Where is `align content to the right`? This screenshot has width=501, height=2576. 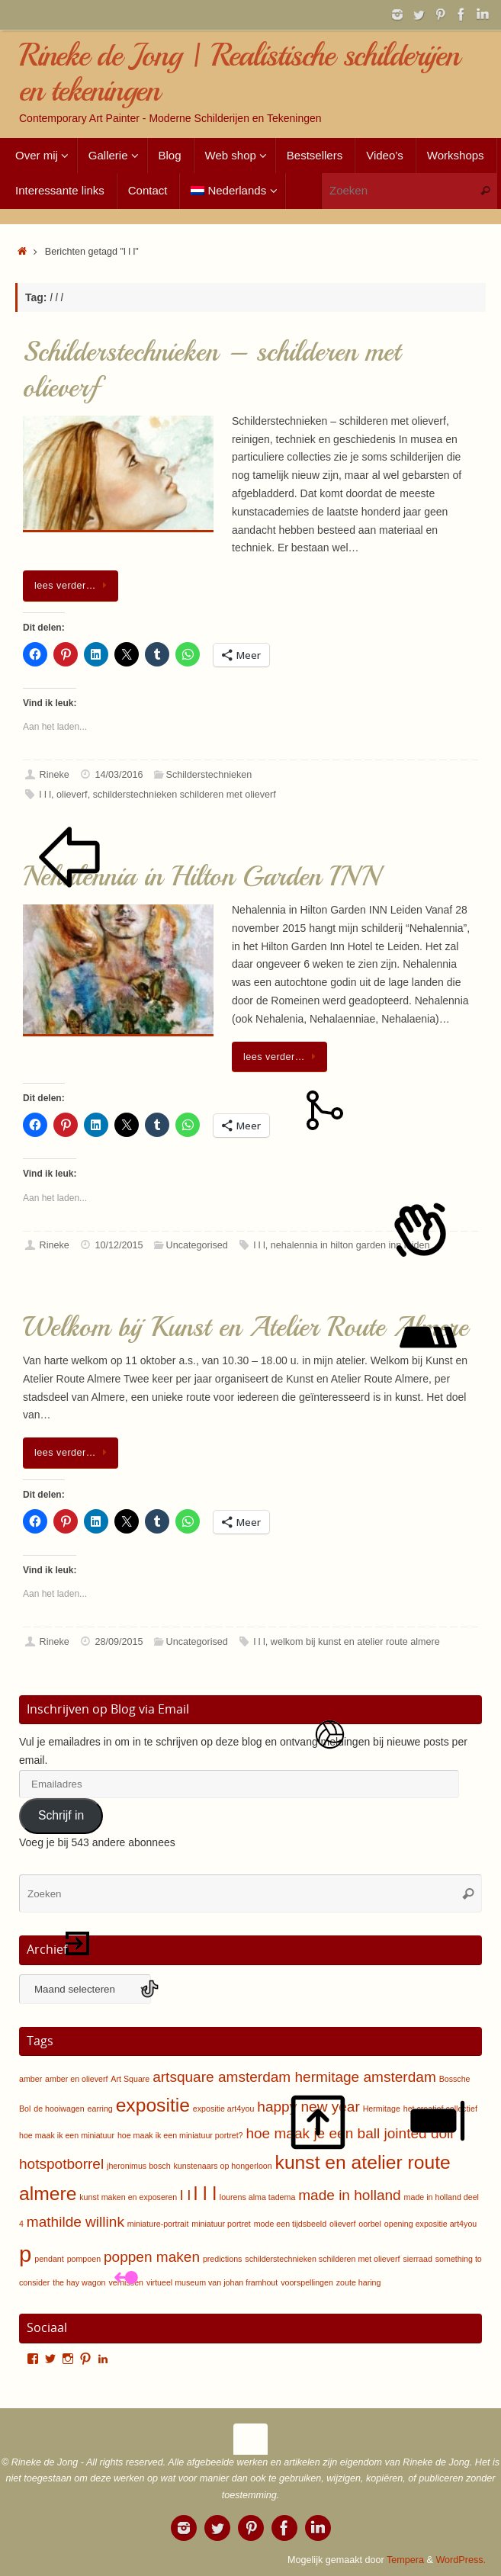 align content to the right is located at coordinates (438, 2121).